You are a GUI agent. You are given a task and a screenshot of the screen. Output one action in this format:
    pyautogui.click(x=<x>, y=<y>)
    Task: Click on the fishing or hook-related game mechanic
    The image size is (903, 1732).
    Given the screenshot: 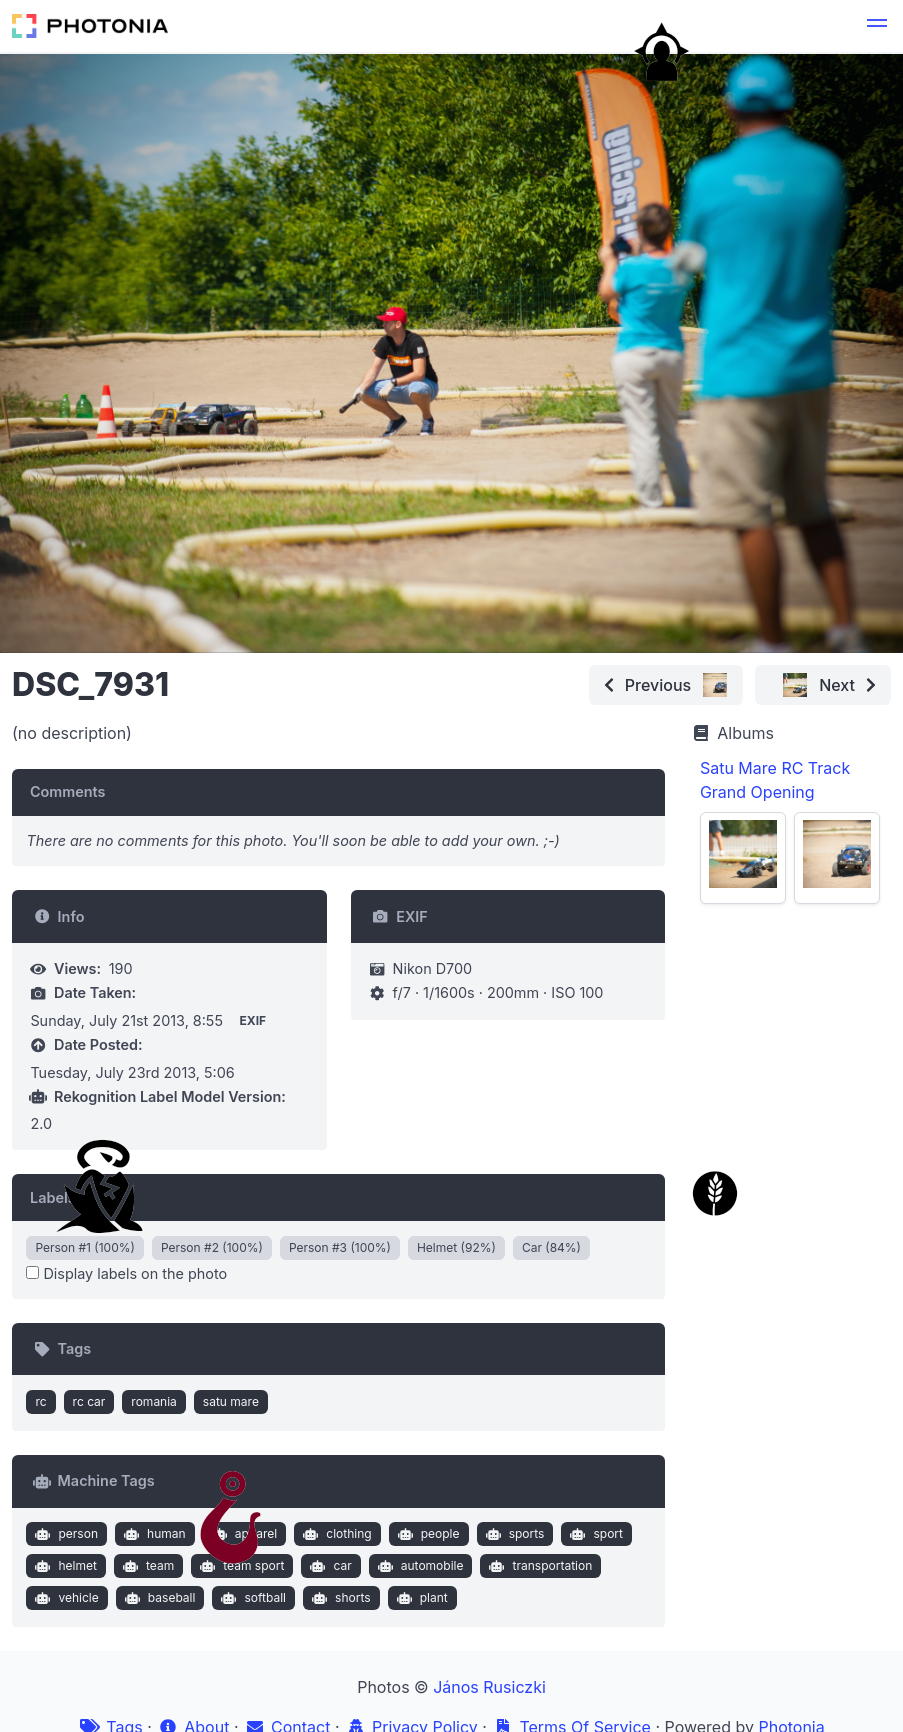 What is the action you would take?
    pyautogui.click(x=231, y=1518)
    